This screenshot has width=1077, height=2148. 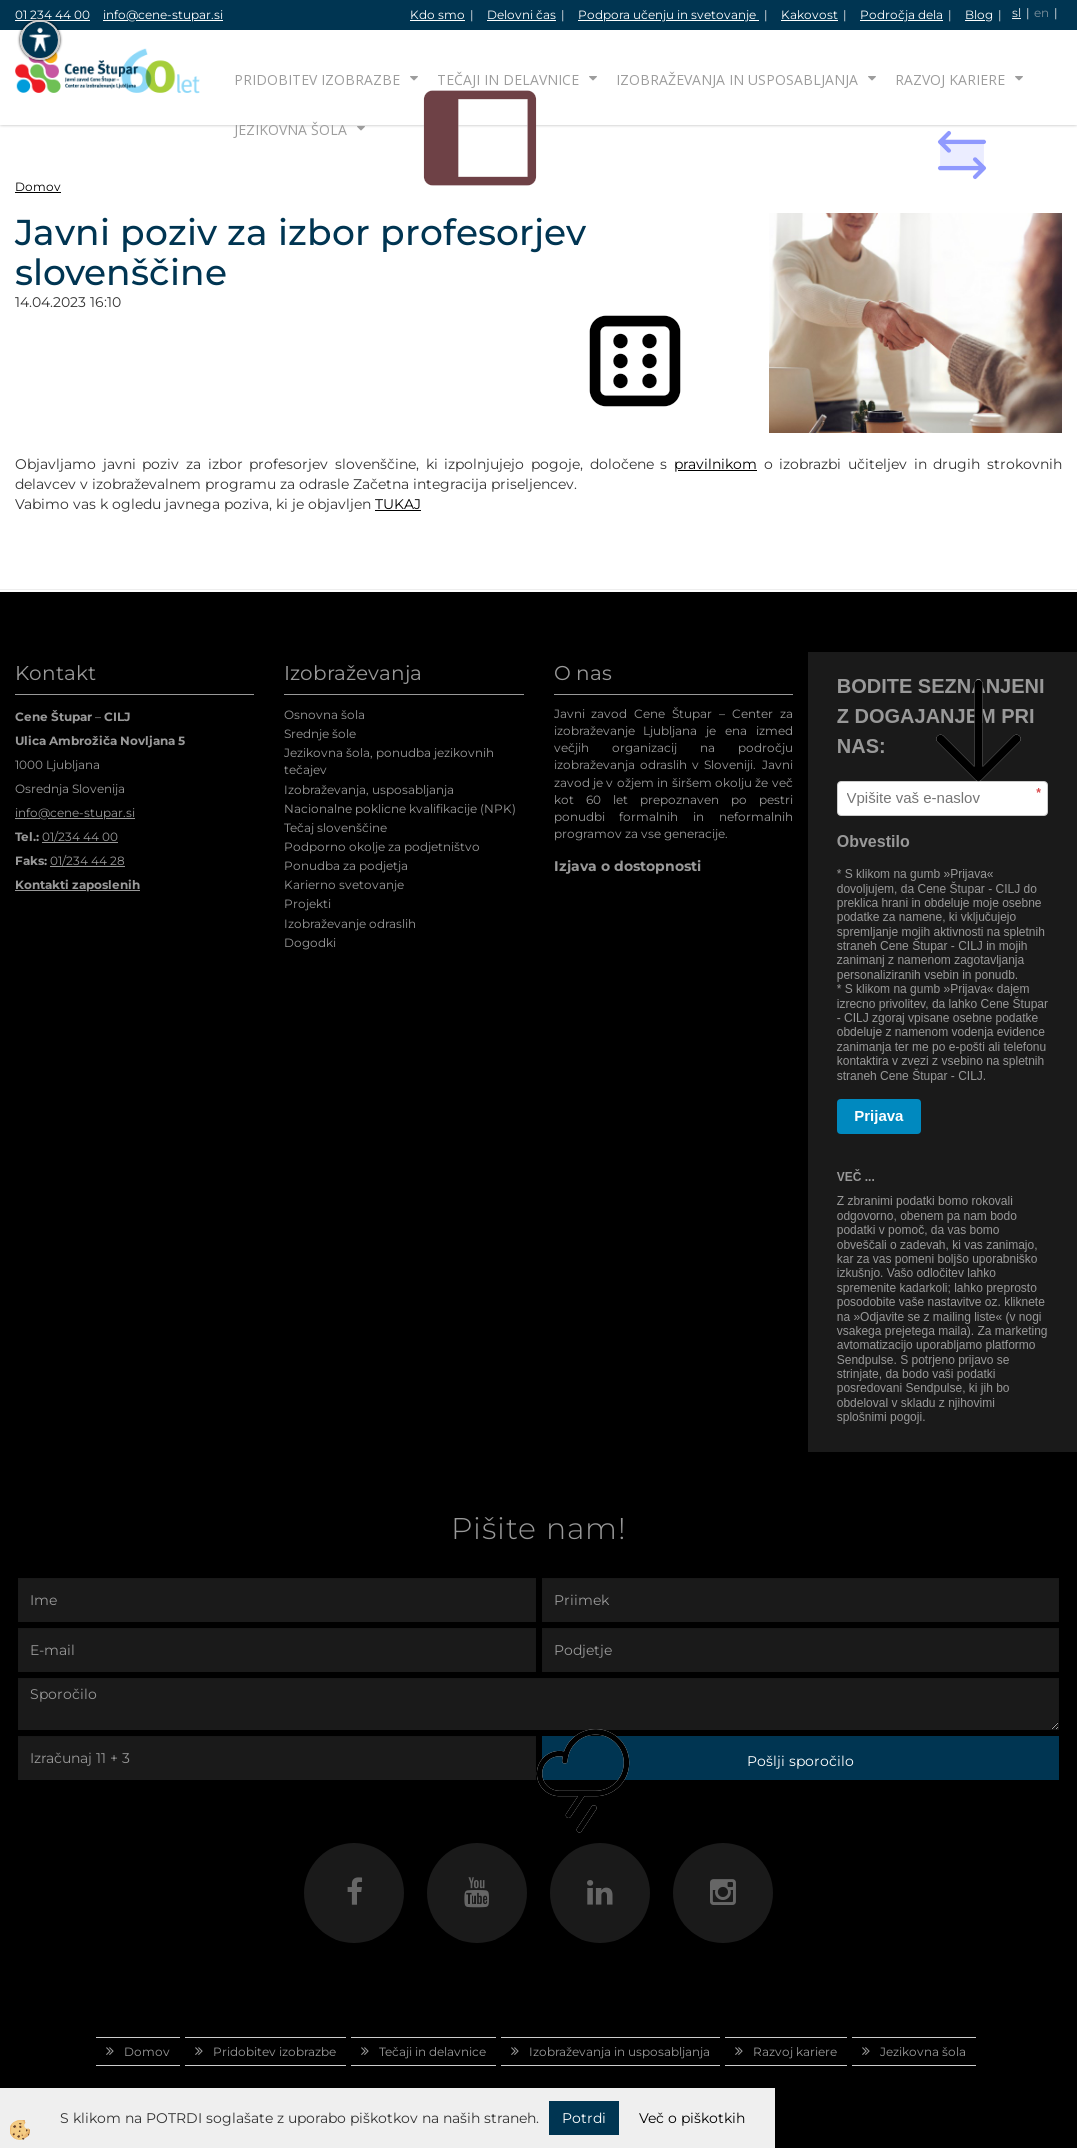 I want to click on swap or exchange items, so click(x=962, y=155).